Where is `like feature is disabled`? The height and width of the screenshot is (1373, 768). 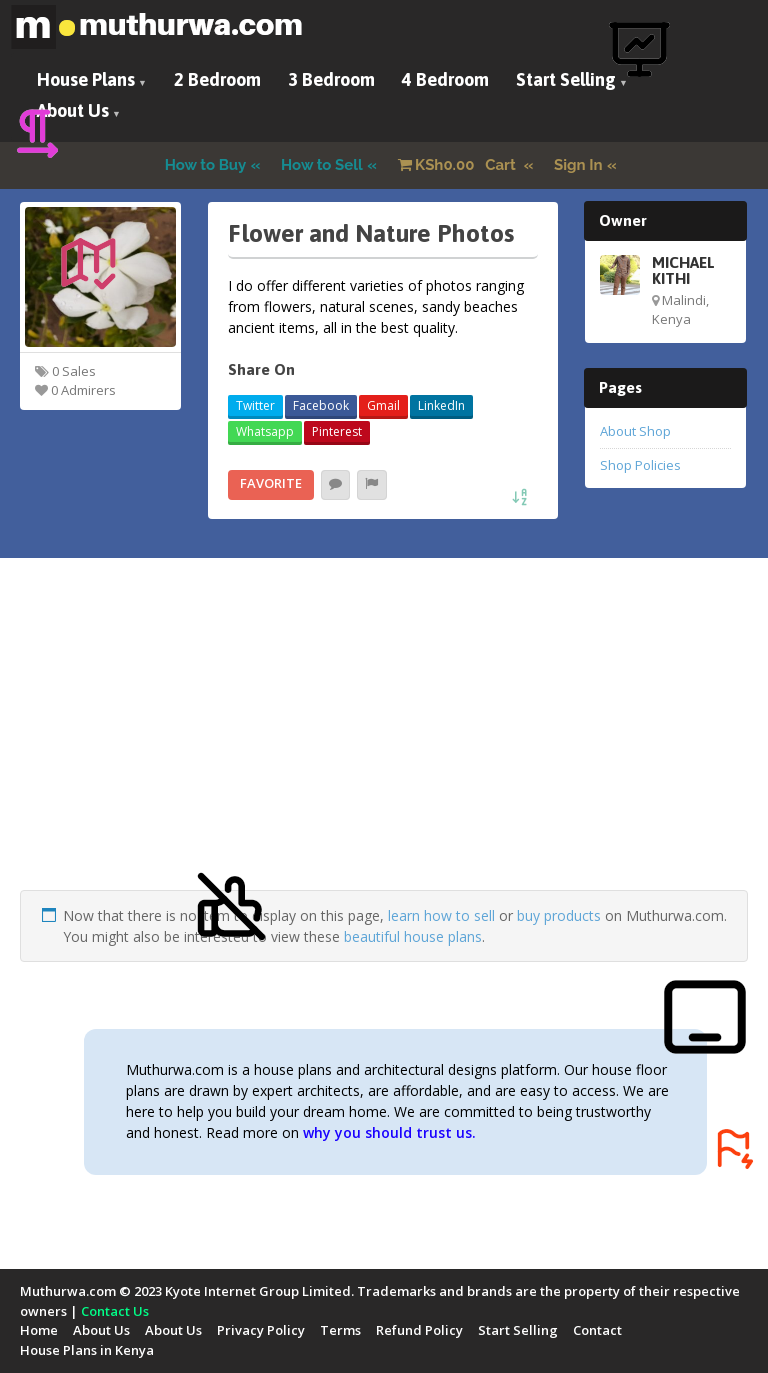
like feature is disabled is located at coordinates (231, 906).